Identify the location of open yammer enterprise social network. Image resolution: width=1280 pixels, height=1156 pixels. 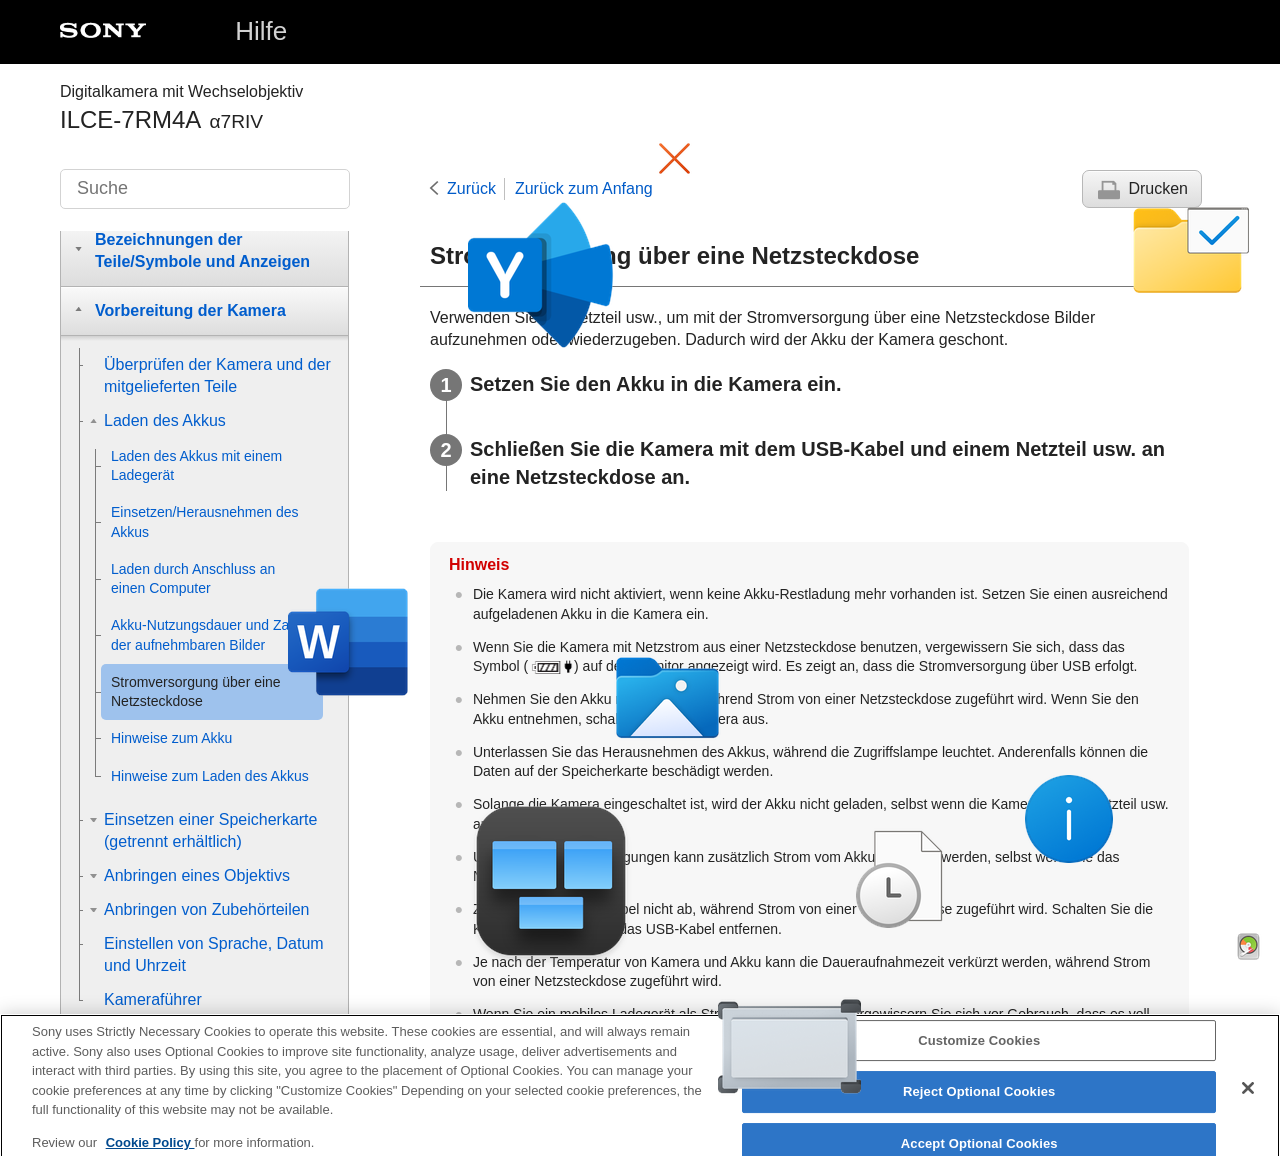
(542, 275).